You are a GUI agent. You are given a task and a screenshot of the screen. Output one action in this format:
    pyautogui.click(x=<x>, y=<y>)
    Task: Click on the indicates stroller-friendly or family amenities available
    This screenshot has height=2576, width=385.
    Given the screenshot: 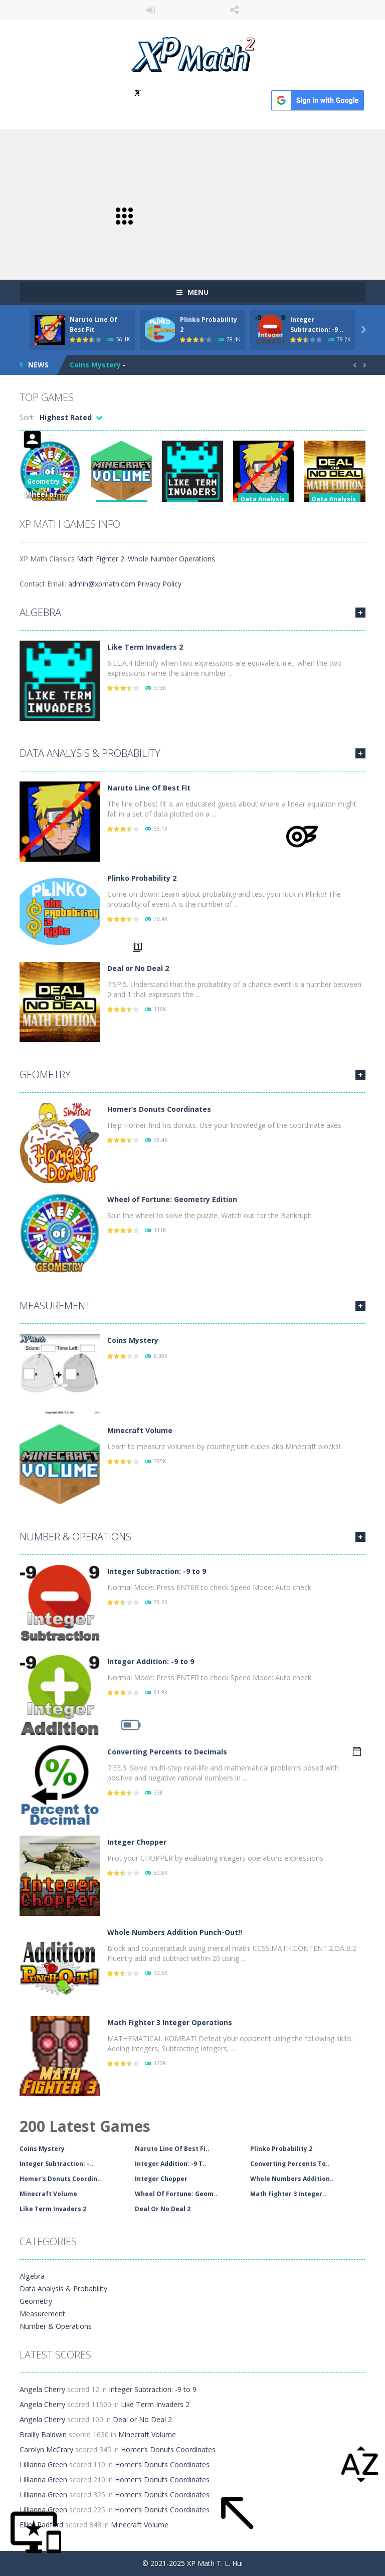 What is the action you would take?
    pyautogui.click(x=137, y=93)
    